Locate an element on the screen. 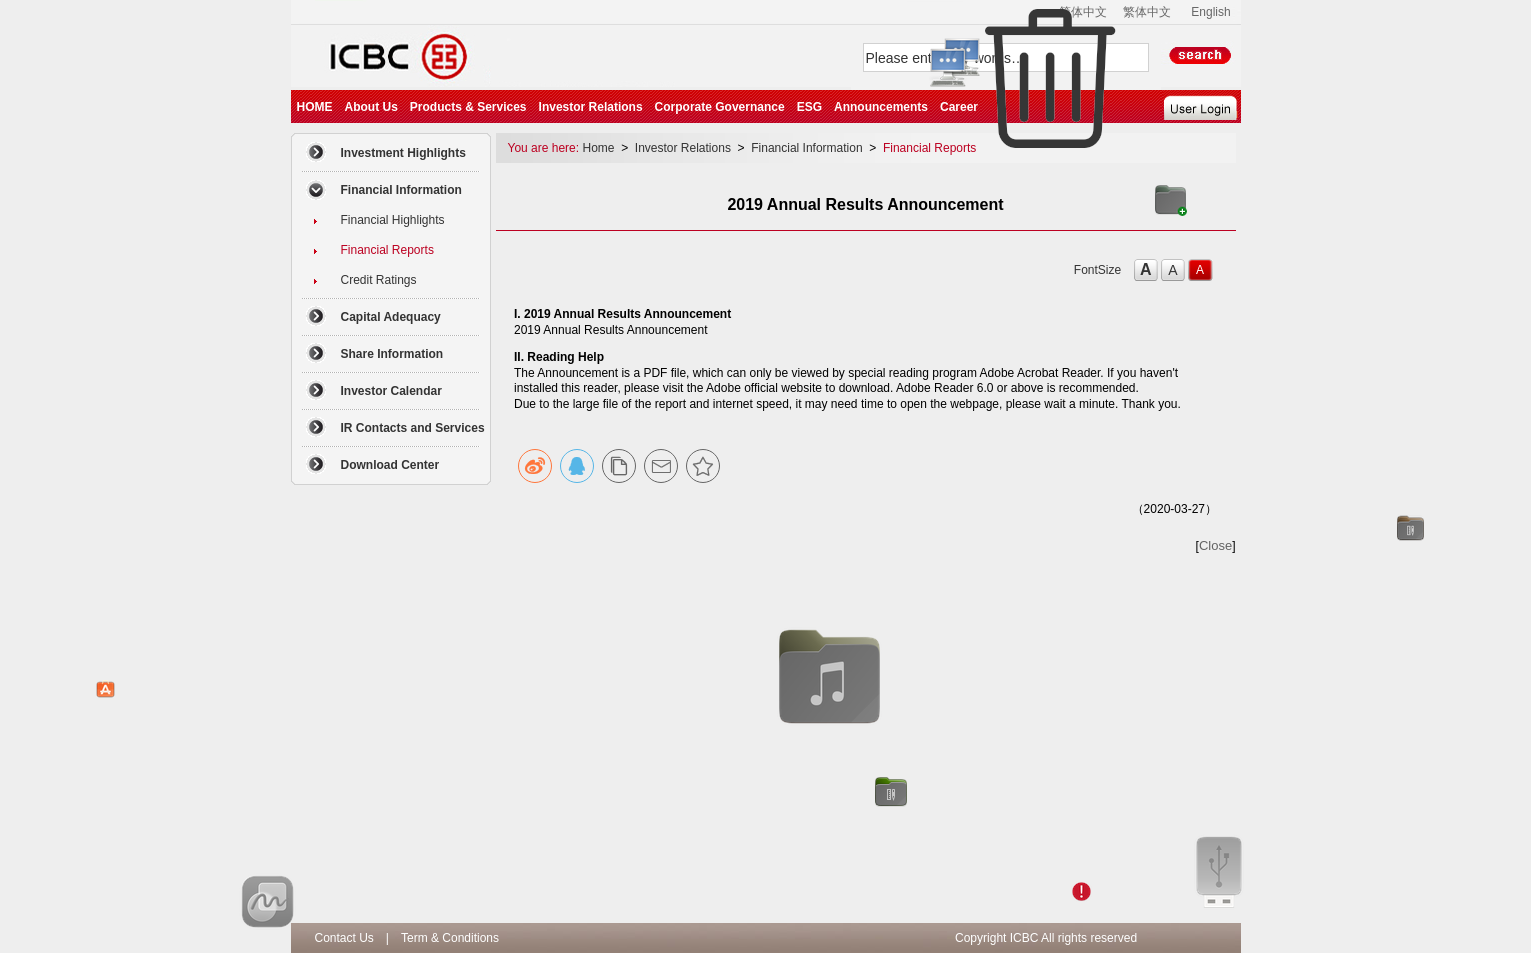  open your music folder is located at coordinates (829, 676).